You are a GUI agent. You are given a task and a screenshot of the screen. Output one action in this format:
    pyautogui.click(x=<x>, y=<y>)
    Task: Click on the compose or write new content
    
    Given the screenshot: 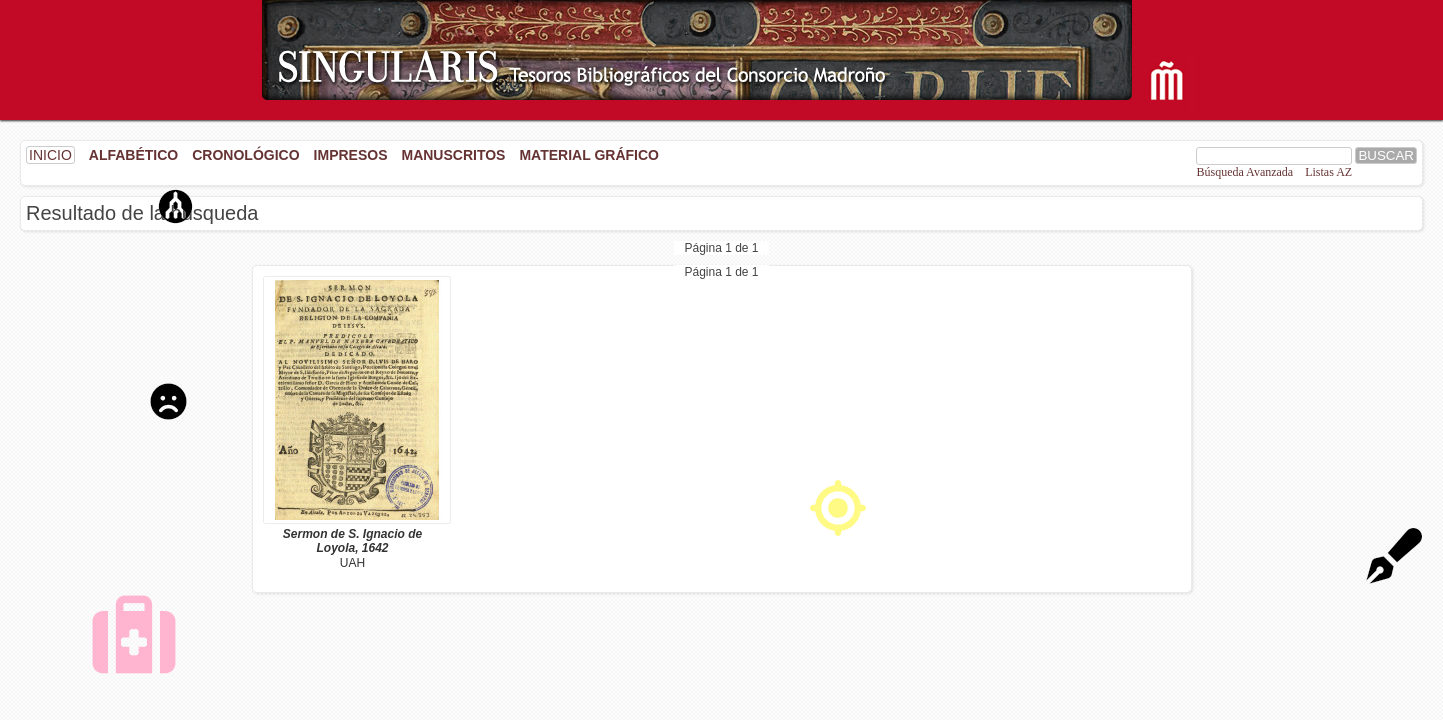 What is the action you would take?
    pyautogui.click(x=1394, y=556)
    